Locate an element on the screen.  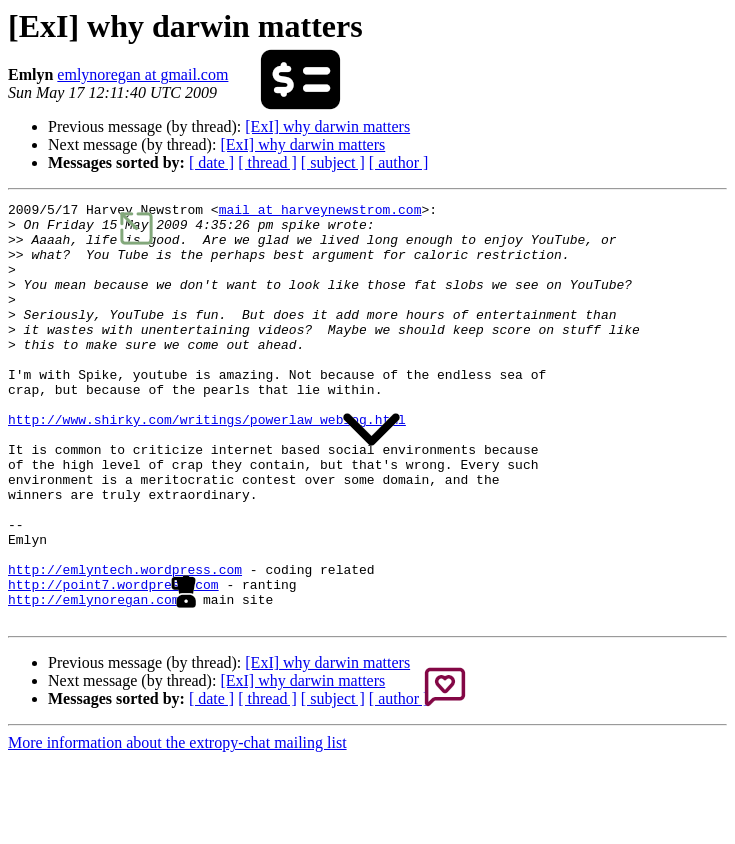
view payment or check details is located at coordinates (300, 79).